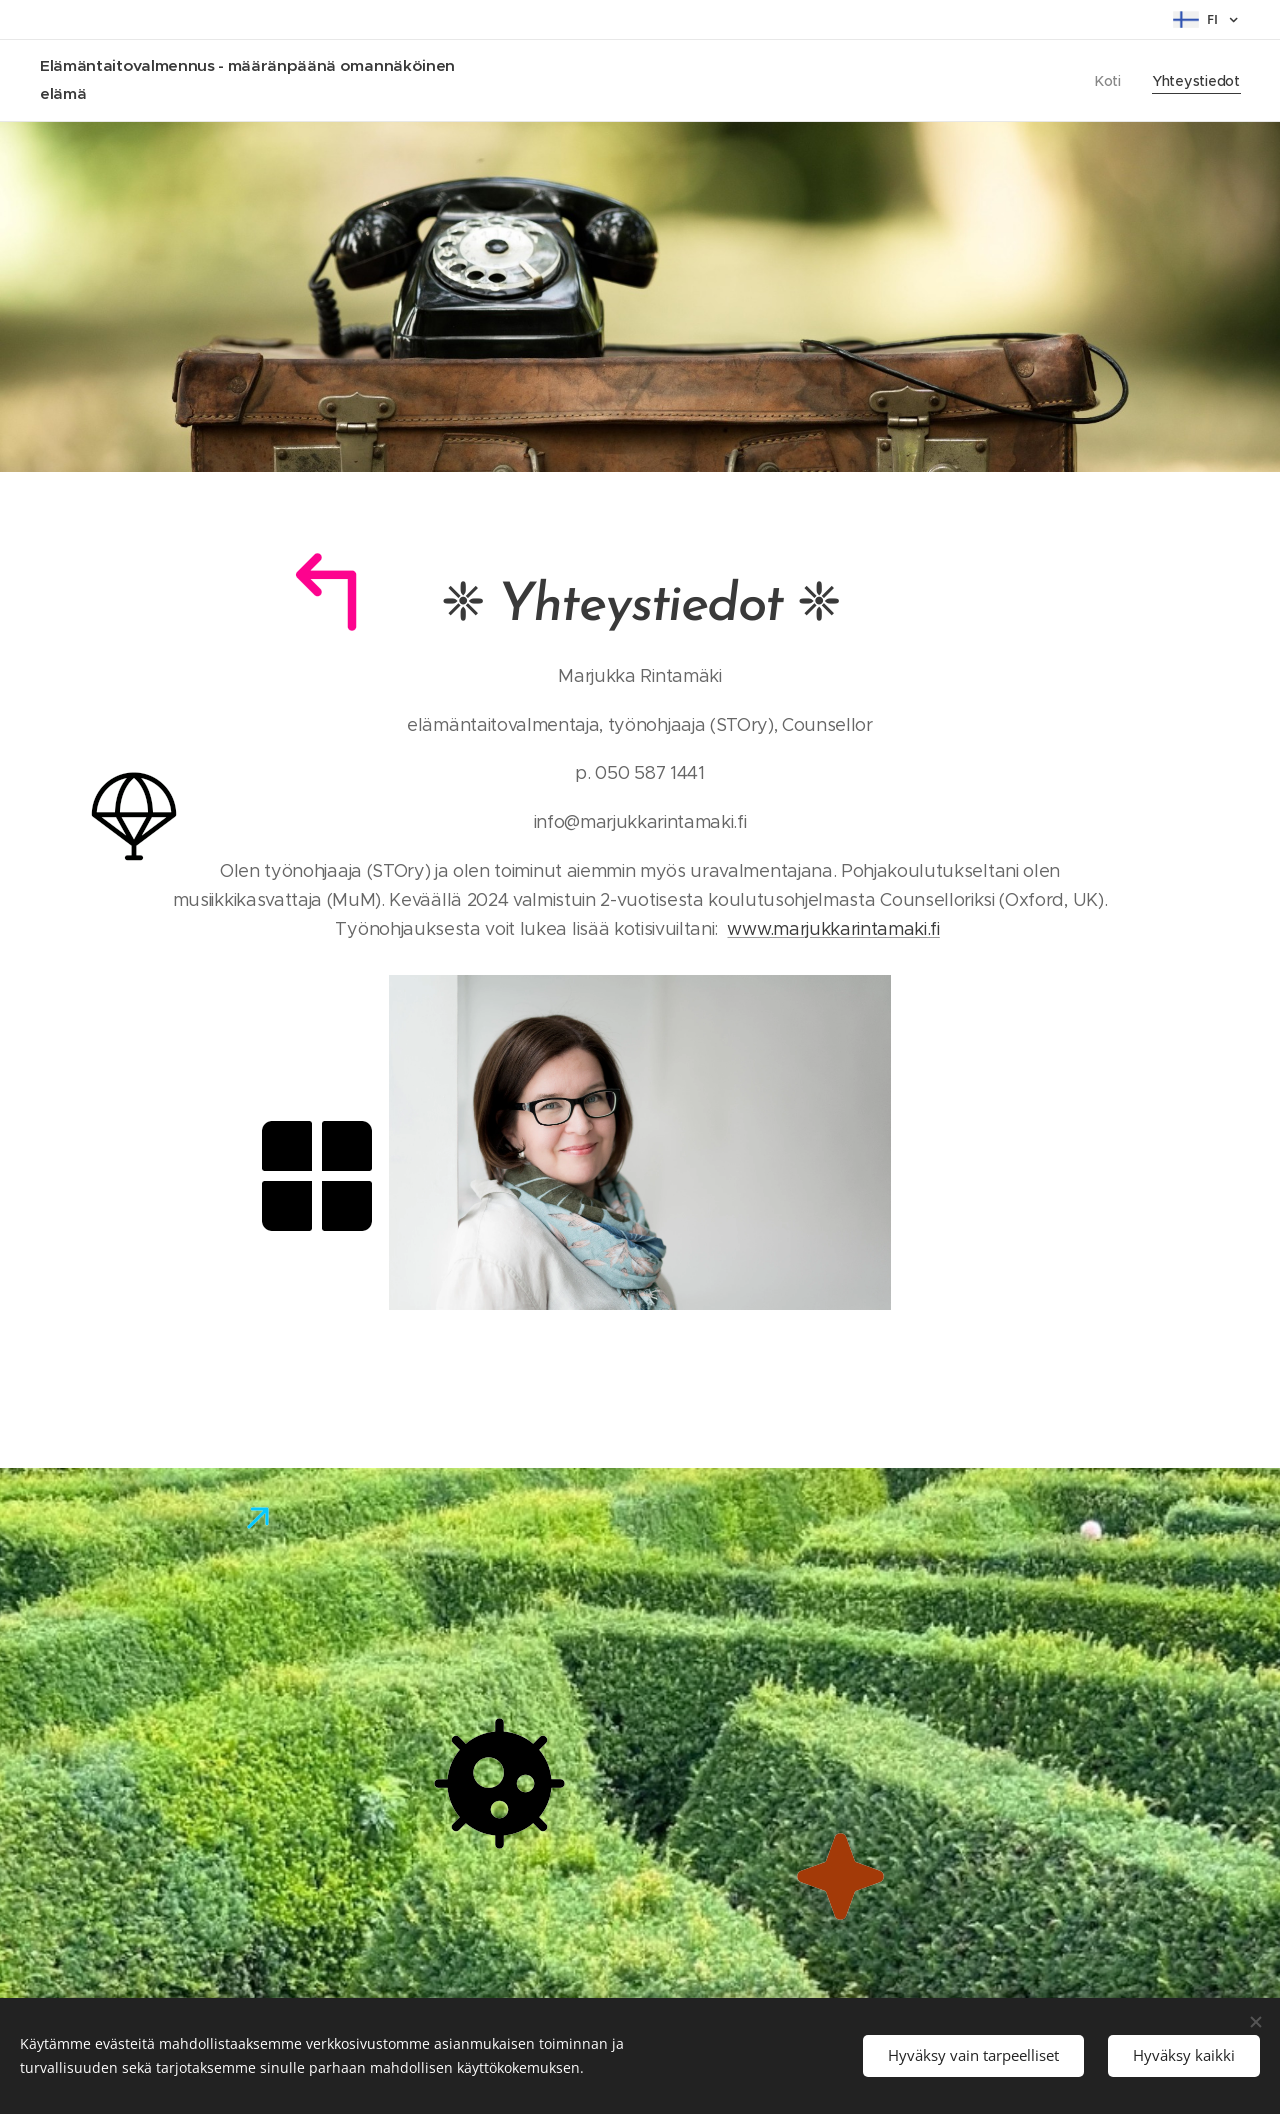 The width and height of the screenshot is (1280, 2114). What do you see at coordinates (329, 592) in the screenshot?
I see `undo or go back to previous action` at bounding box center [329, 592].